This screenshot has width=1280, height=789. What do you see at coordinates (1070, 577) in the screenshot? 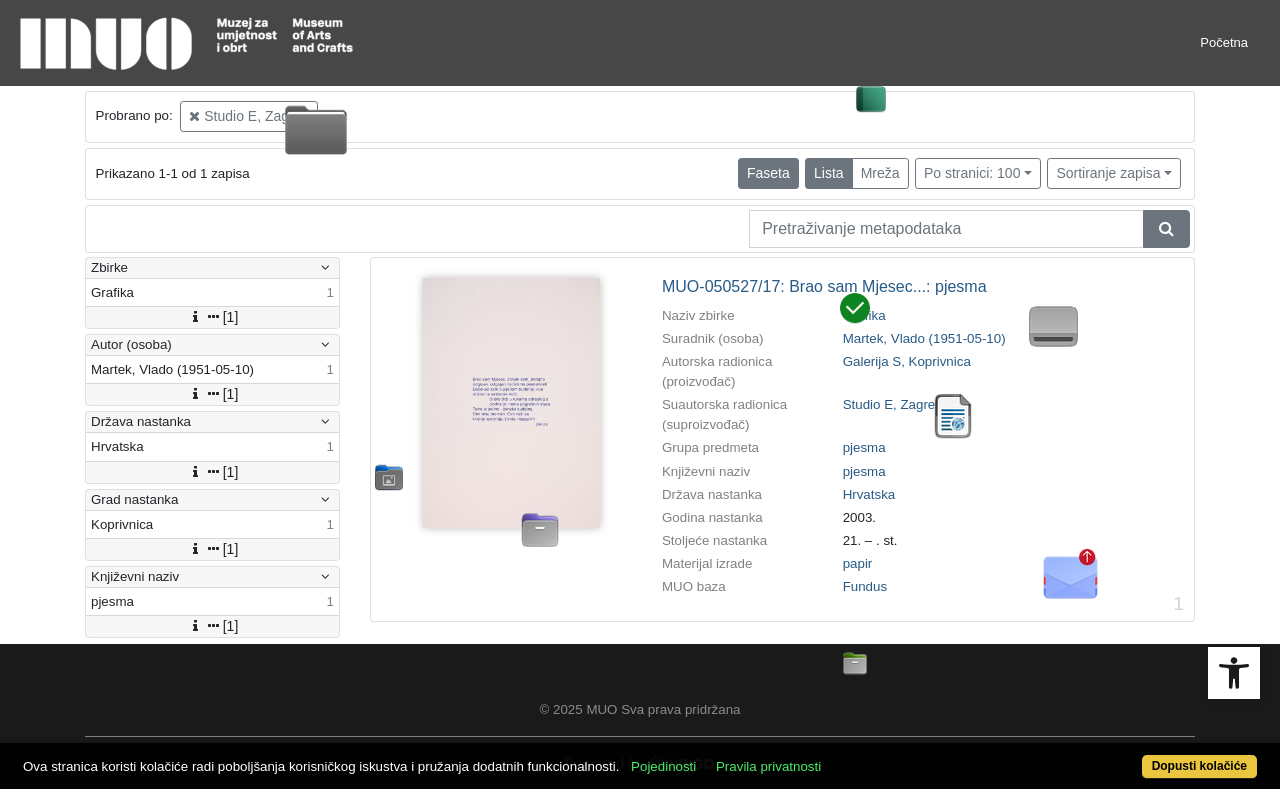
I see `send an email or message` at bounding box center [1070, 577].